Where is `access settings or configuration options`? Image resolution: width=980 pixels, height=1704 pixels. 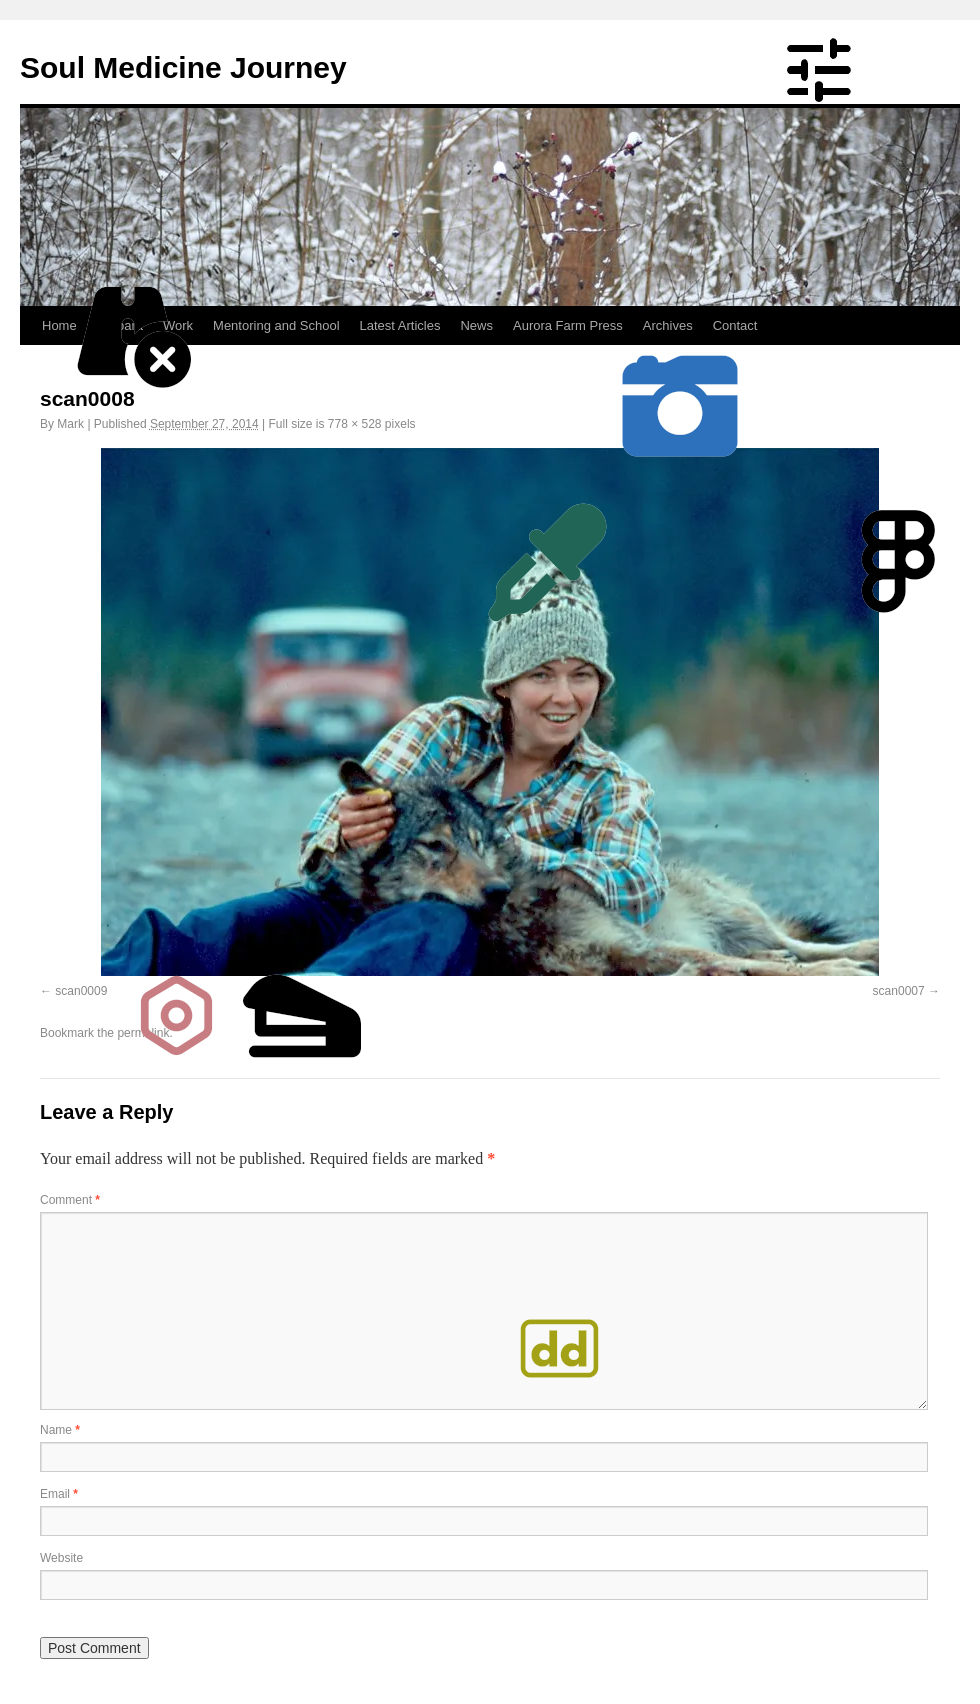
access settings or configuration options is located at coordinates (176, 1015).